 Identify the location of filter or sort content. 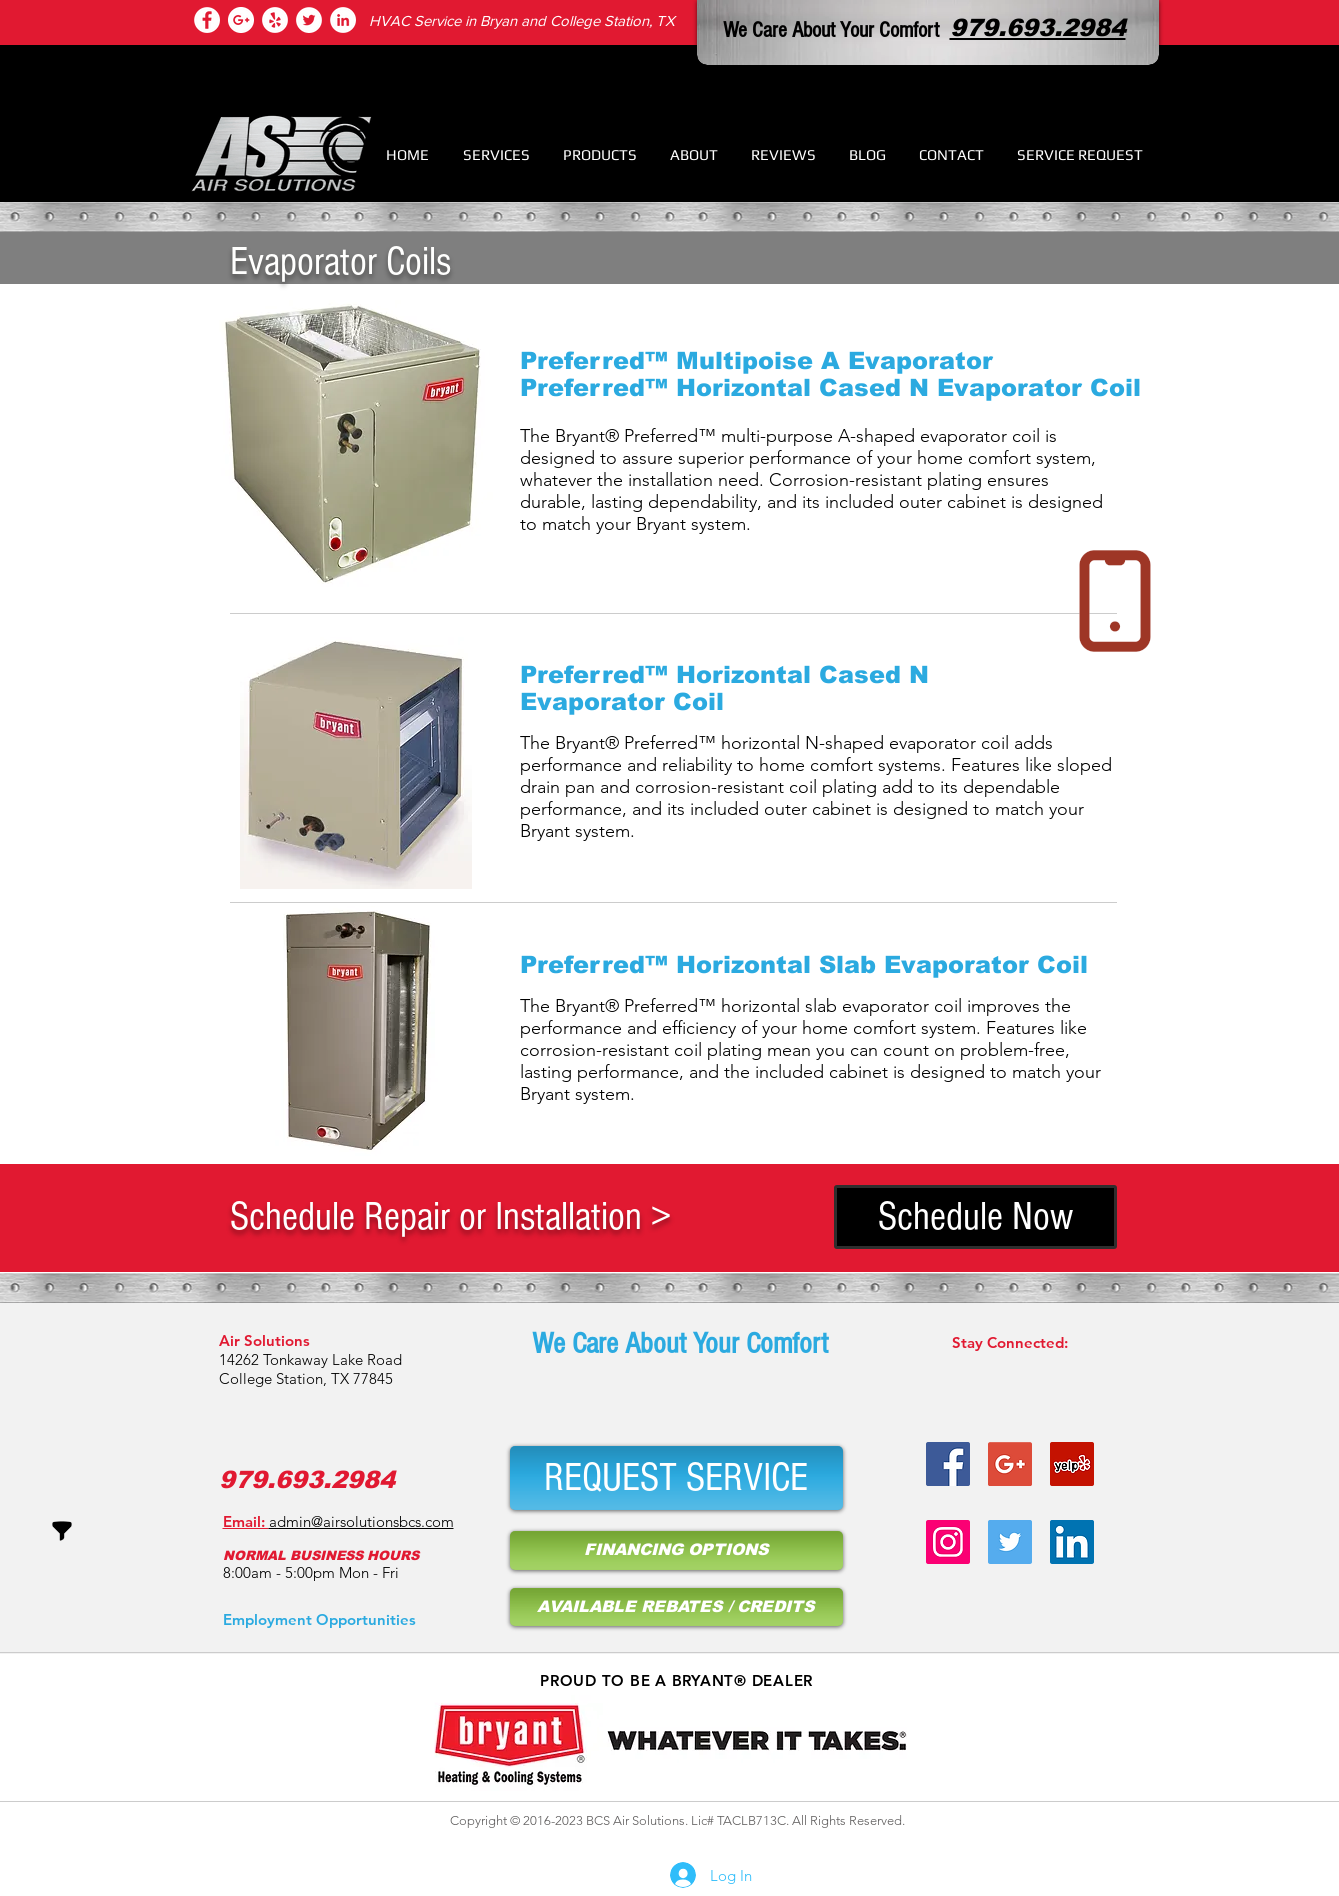
(62, 1531).